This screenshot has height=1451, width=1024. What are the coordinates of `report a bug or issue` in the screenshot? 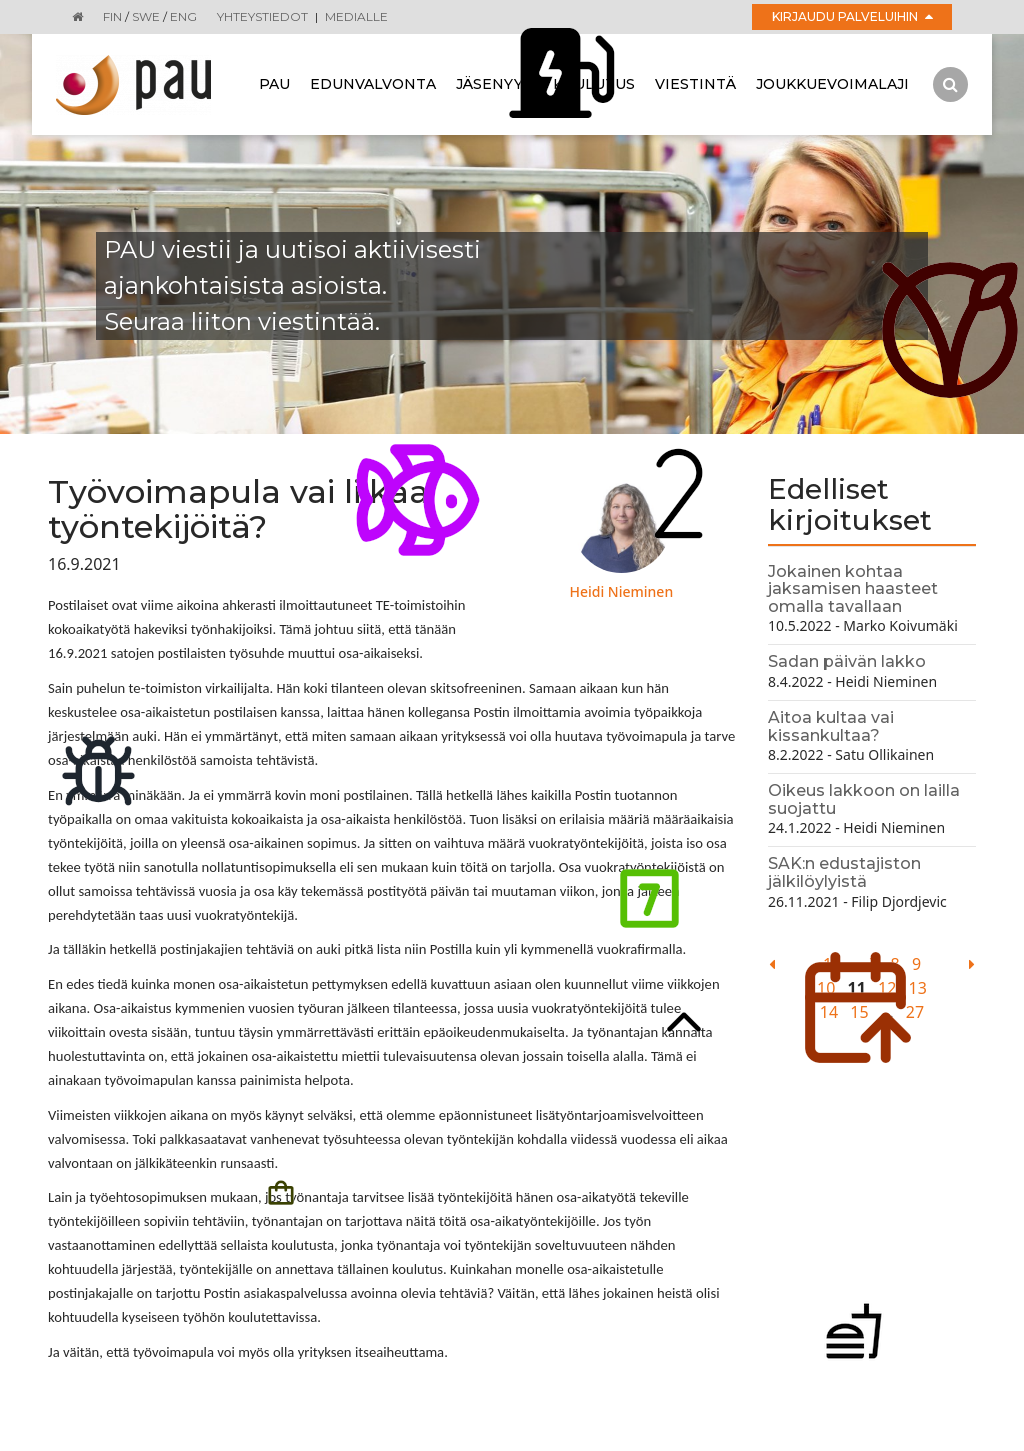 It's located at (98, 772).